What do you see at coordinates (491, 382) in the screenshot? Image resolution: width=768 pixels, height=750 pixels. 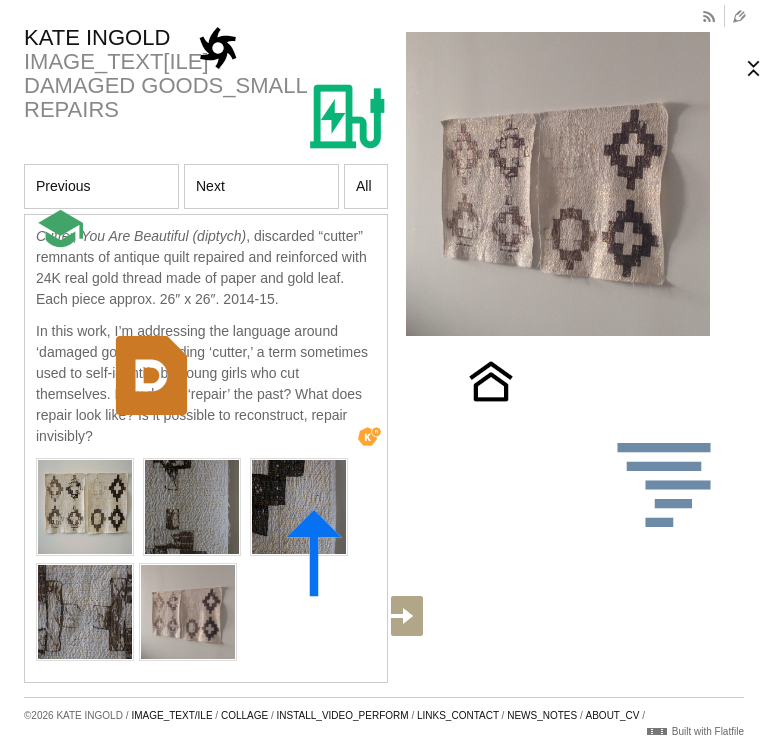 I see `navigate to home screen` at bounding box center [491, 382].